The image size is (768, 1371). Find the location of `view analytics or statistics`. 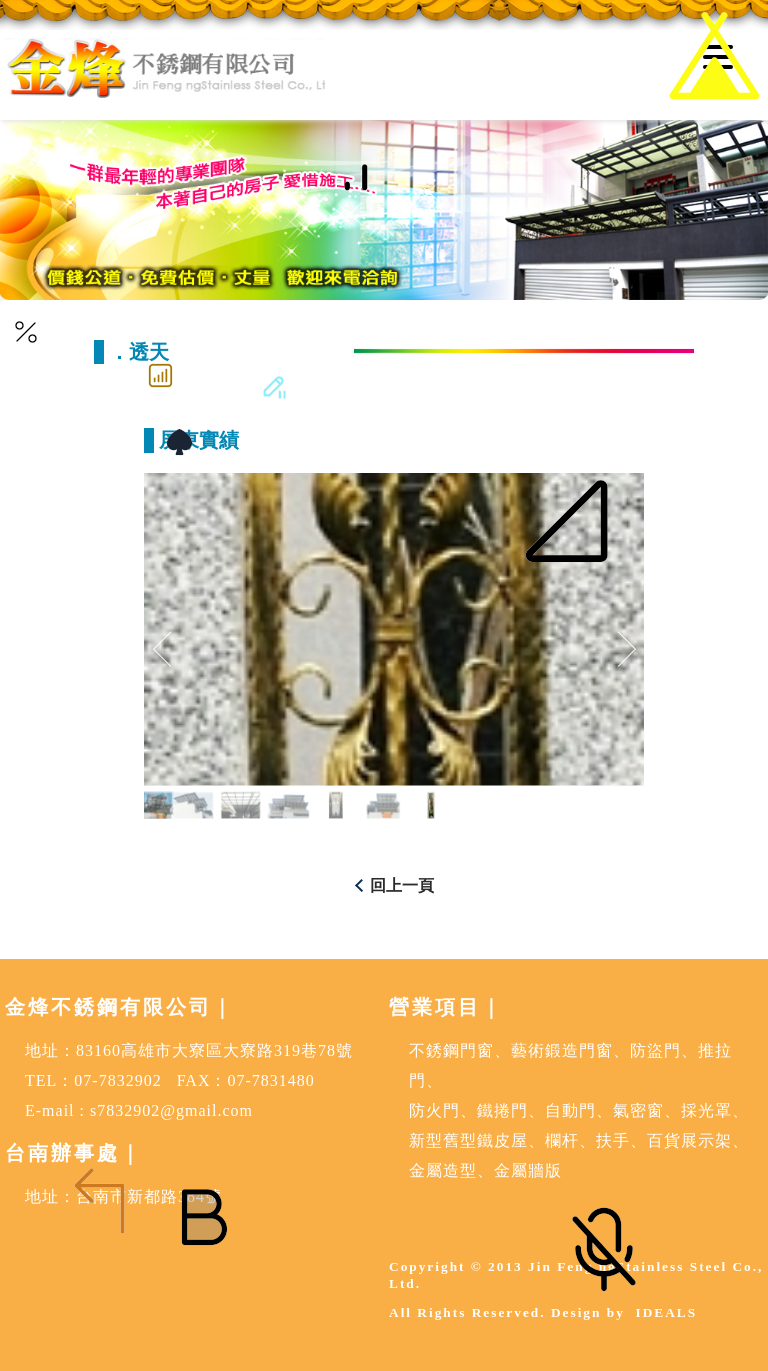

view analytics or statistics is located at coordinates (160, 375).